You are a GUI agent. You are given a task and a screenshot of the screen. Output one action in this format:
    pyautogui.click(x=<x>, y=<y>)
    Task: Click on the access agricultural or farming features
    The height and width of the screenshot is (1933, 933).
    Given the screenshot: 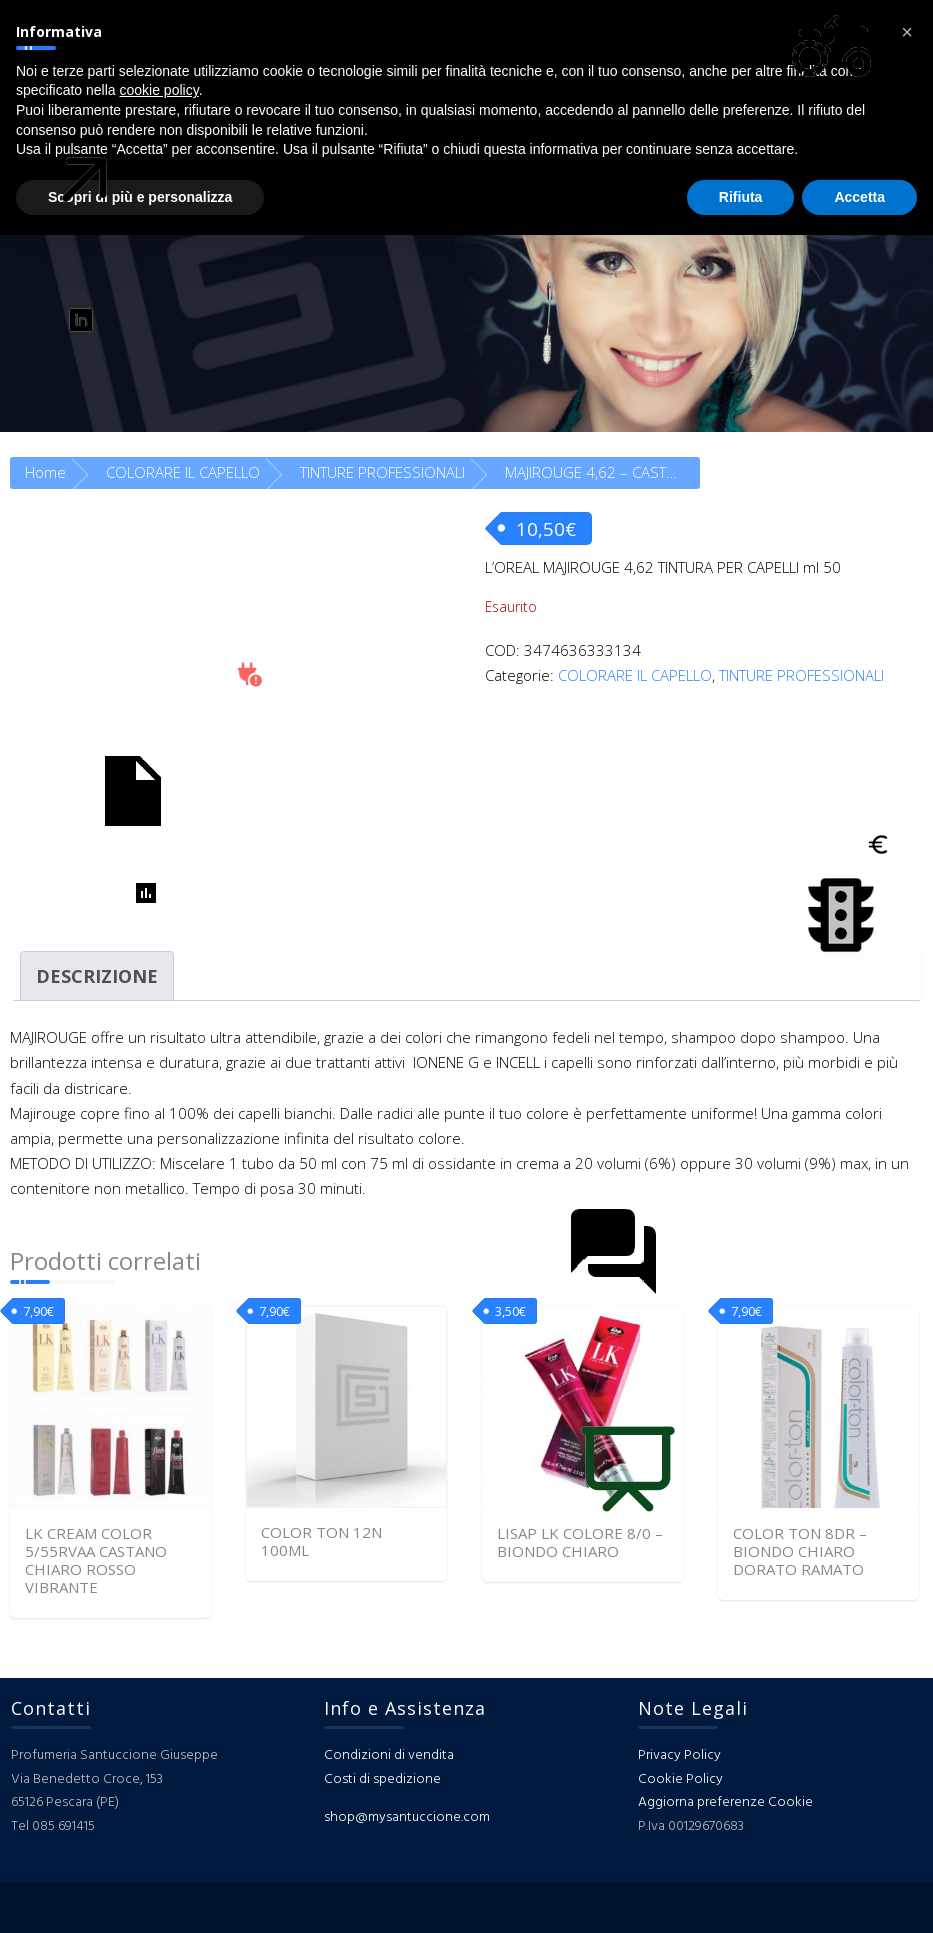 What is the action you would take?
    pyautogui.click(x=831, y=47)
    